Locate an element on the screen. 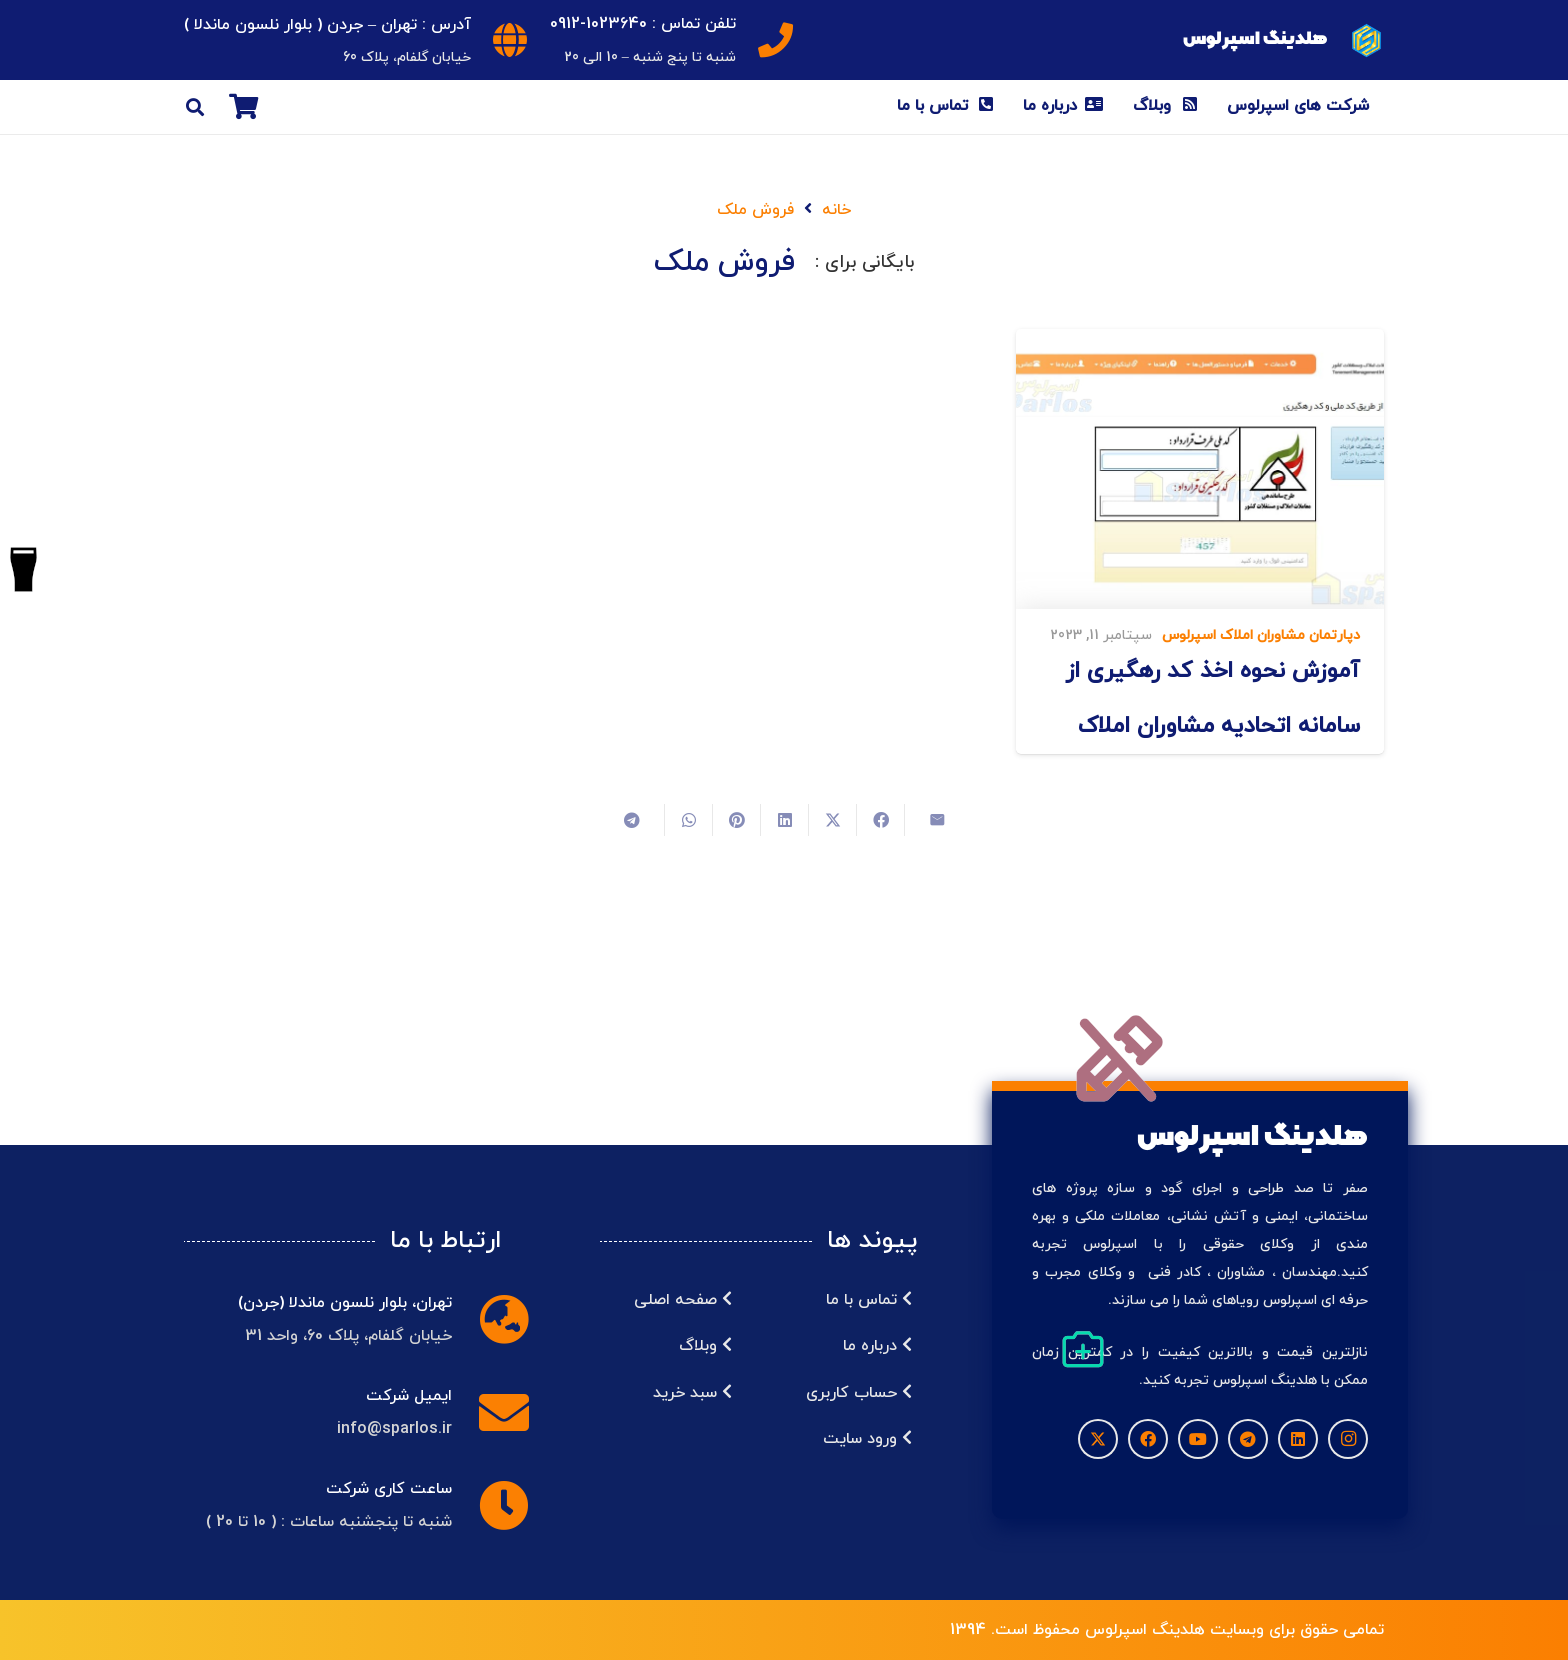 This screenshot has height=1660, width=1568. view nearby pubs or bars is located at coordinates (23, 569).